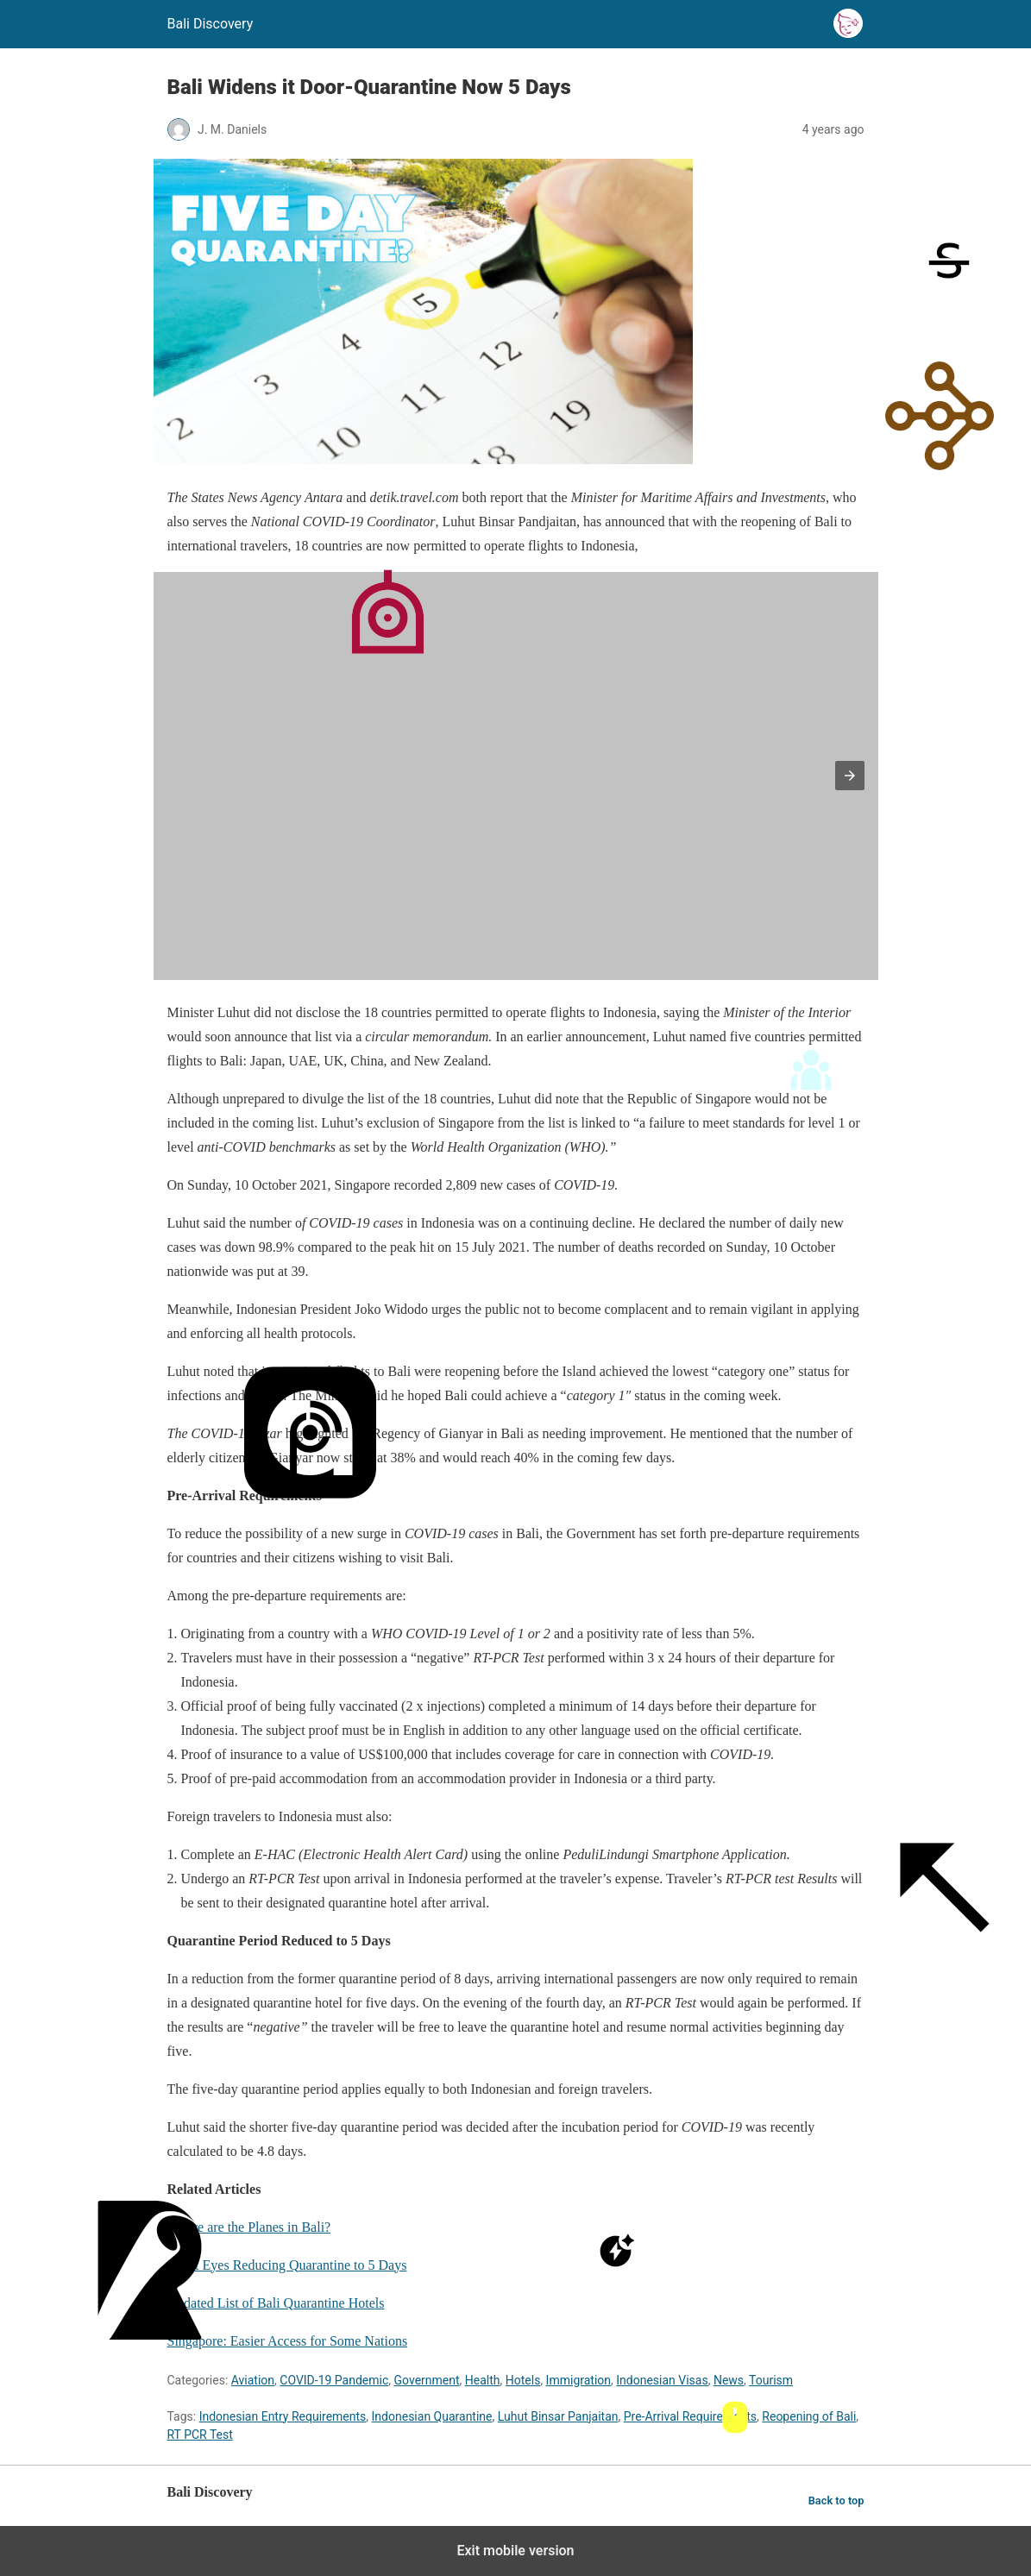 This screenshot has width=1031, height=2576. Describe the element at coordinates (735, 2417) in the screenshot. I see `indicates mouse or cursor device settings` at that location.